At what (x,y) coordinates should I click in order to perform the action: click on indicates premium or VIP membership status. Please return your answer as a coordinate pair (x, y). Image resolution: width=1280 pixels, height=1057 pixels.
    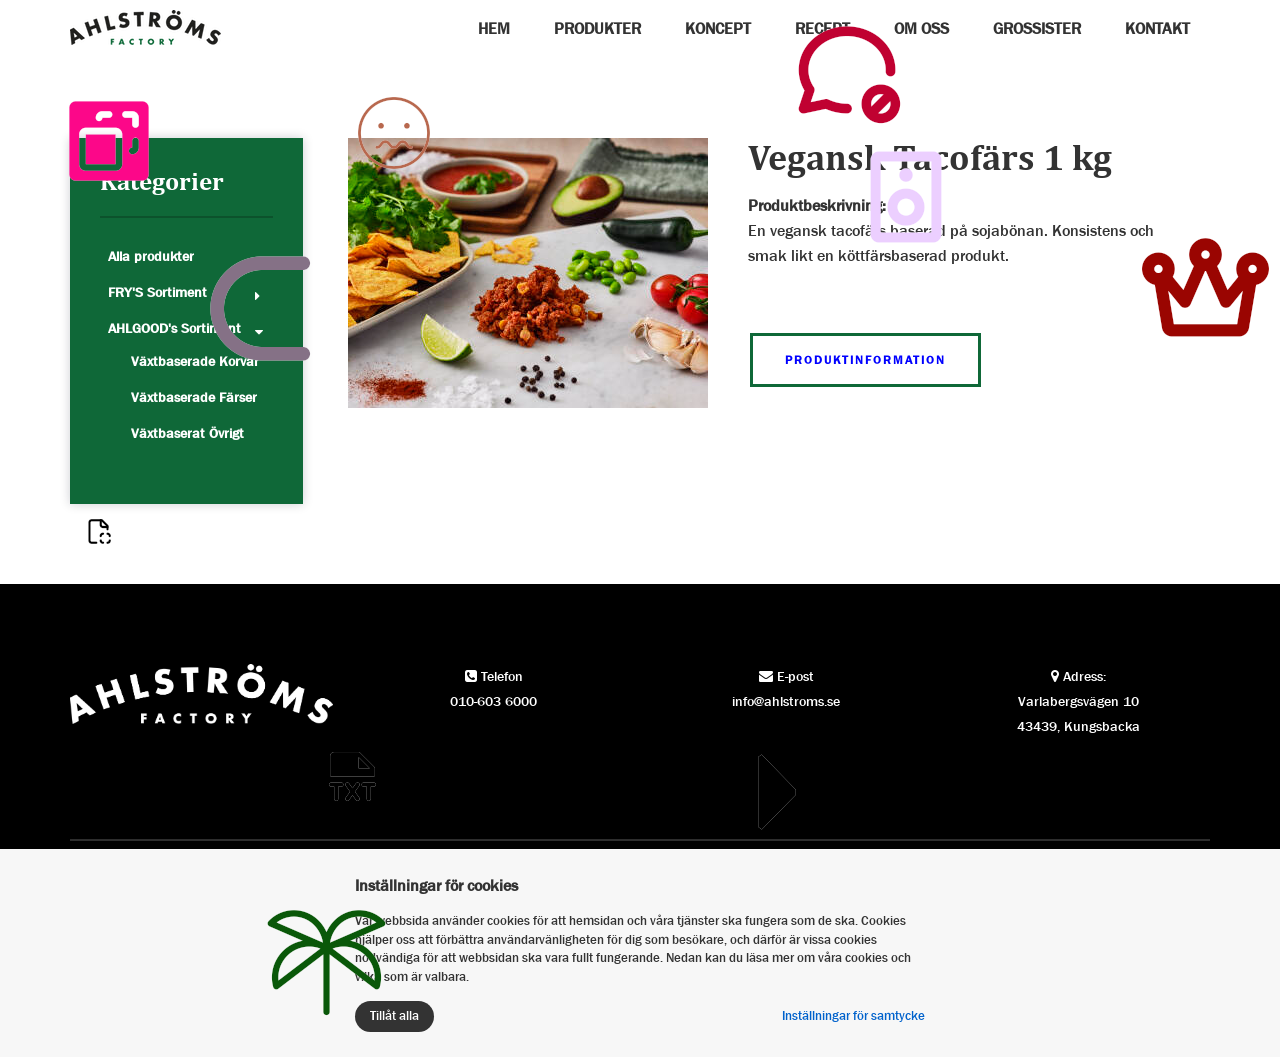
    Looking at the image, I should click on (1205, 293).